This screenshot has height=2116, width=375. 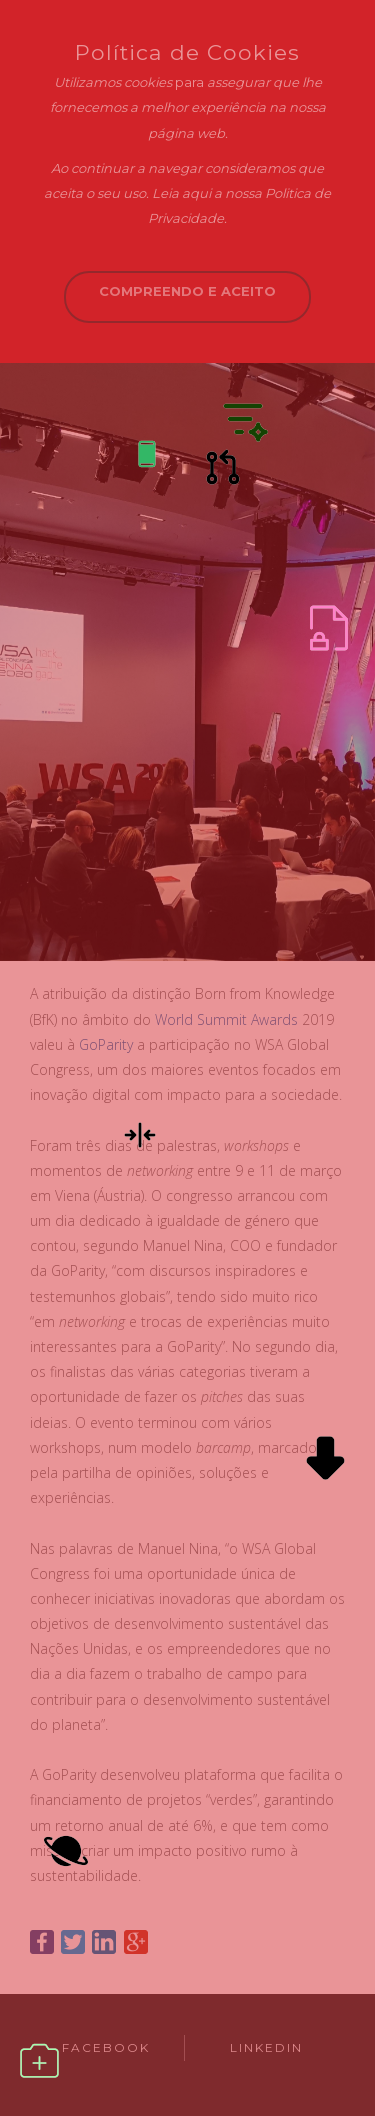 I want to click on collapse or minimize a horizontal panel, so click(x=140, y=1135).